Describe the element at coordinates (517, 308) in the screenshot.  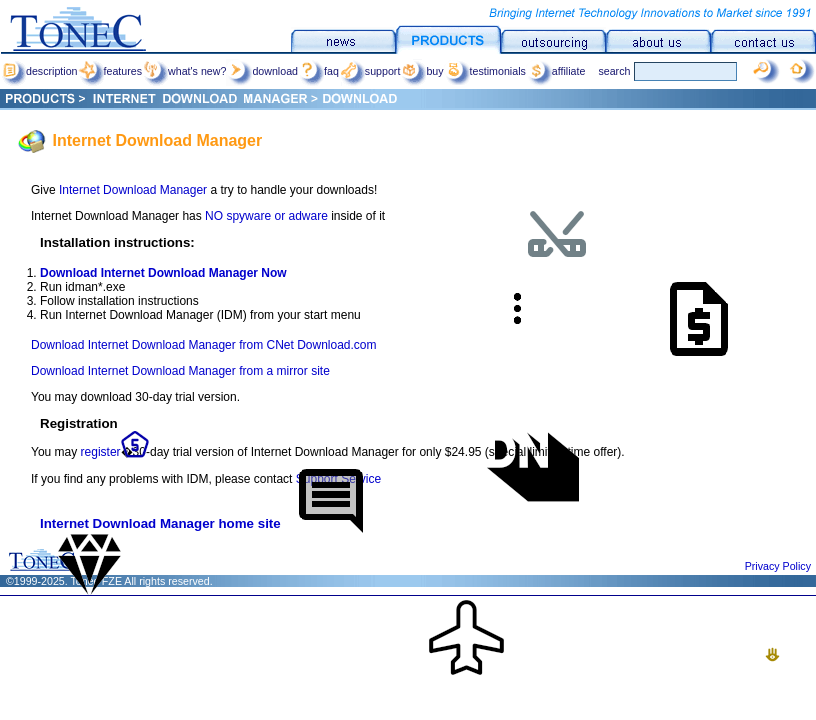
I see `open additional options menu` at that location.